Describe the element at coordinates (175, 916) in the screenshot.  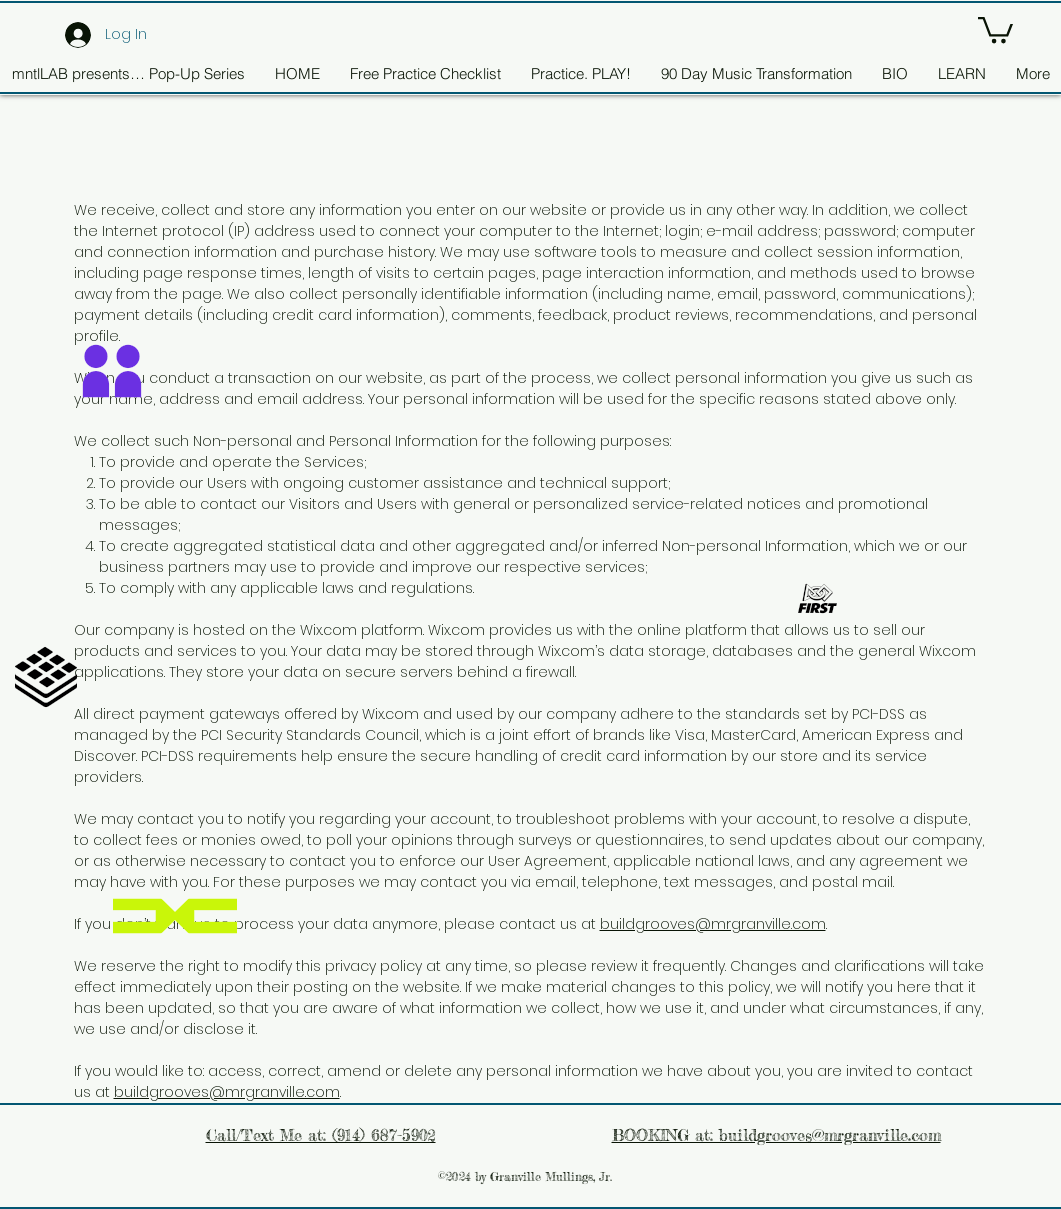
I see `dacia brand logo` at that location.